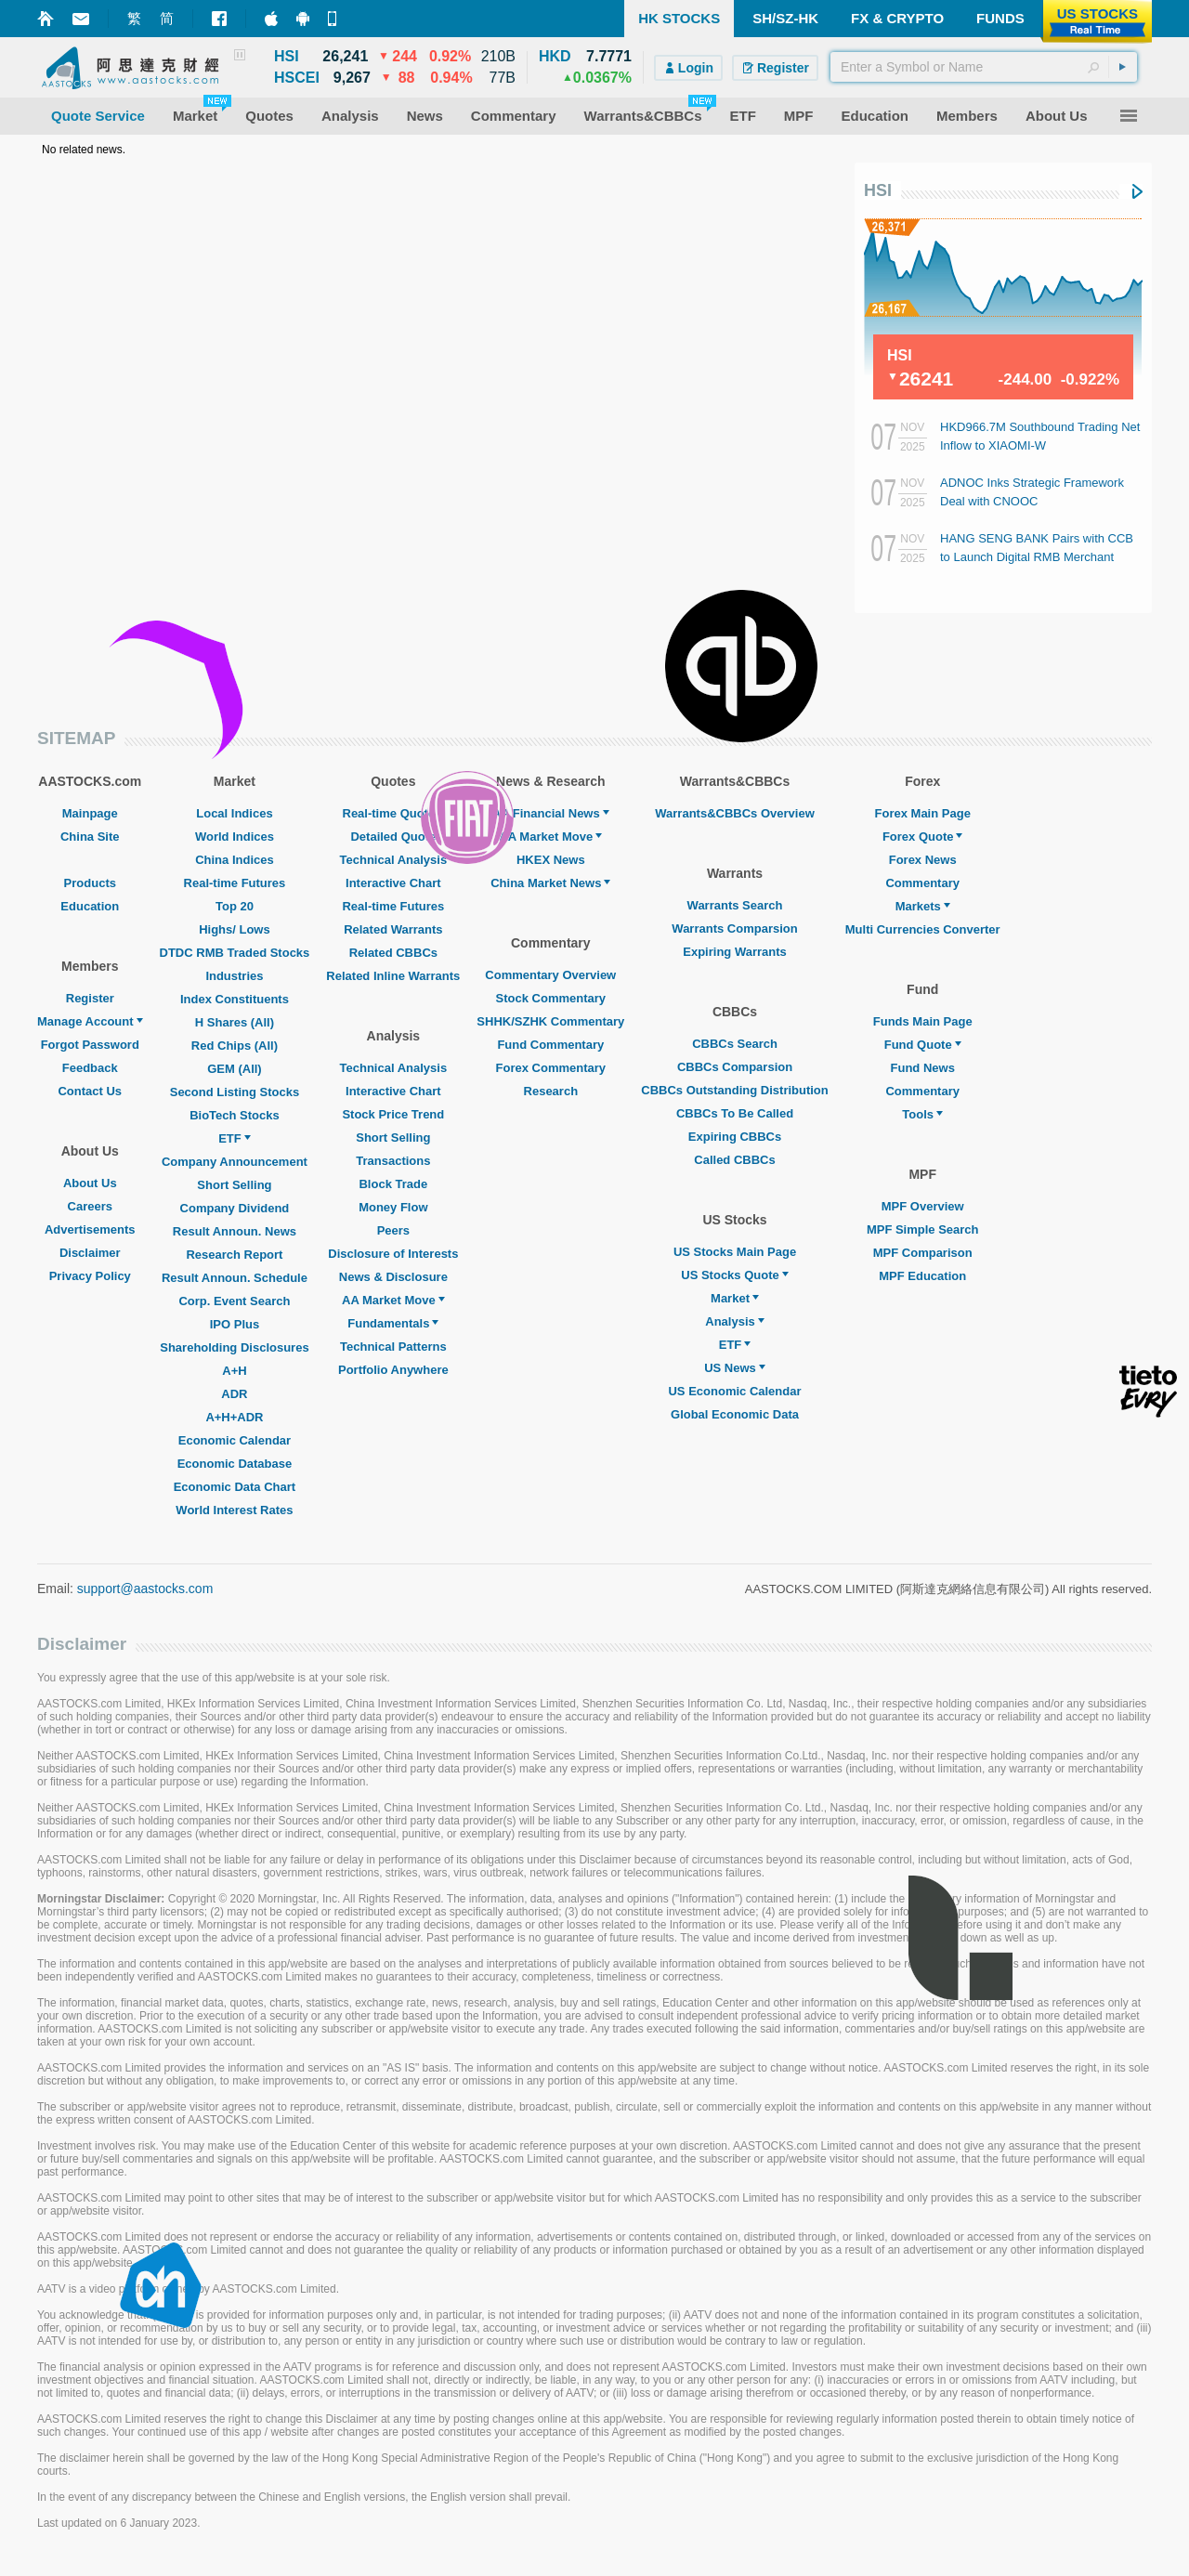 The image size is (1189, 2576). What do you see at coordinates (1148, 1392) in the screenshot?
I see `visit Tietoevry website or services` at bounding box center [1148, 1392].